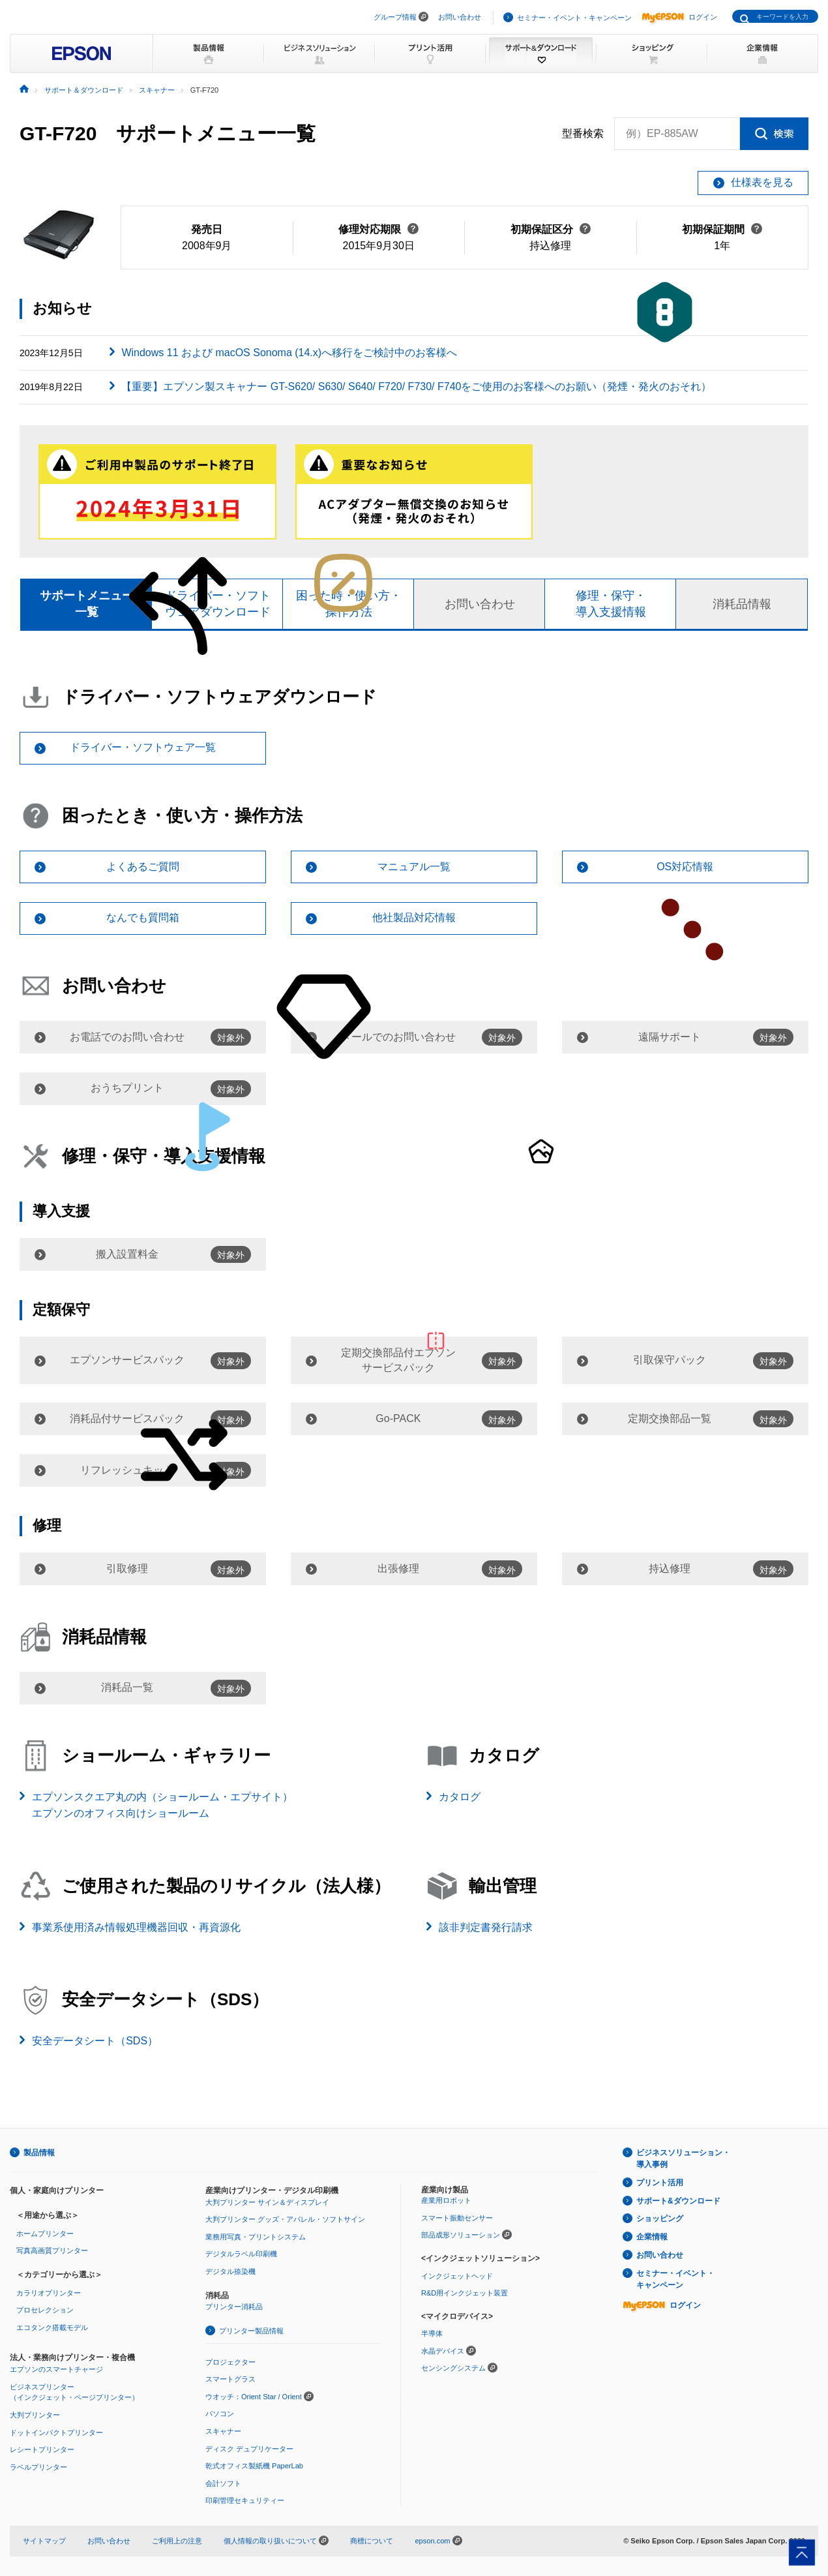 This screenshot has width=828, height=2576. What do you see at coordinates (323, 1016) in the screenshot?
I see `open Sketch design app` at bounding box center [323, 1016].